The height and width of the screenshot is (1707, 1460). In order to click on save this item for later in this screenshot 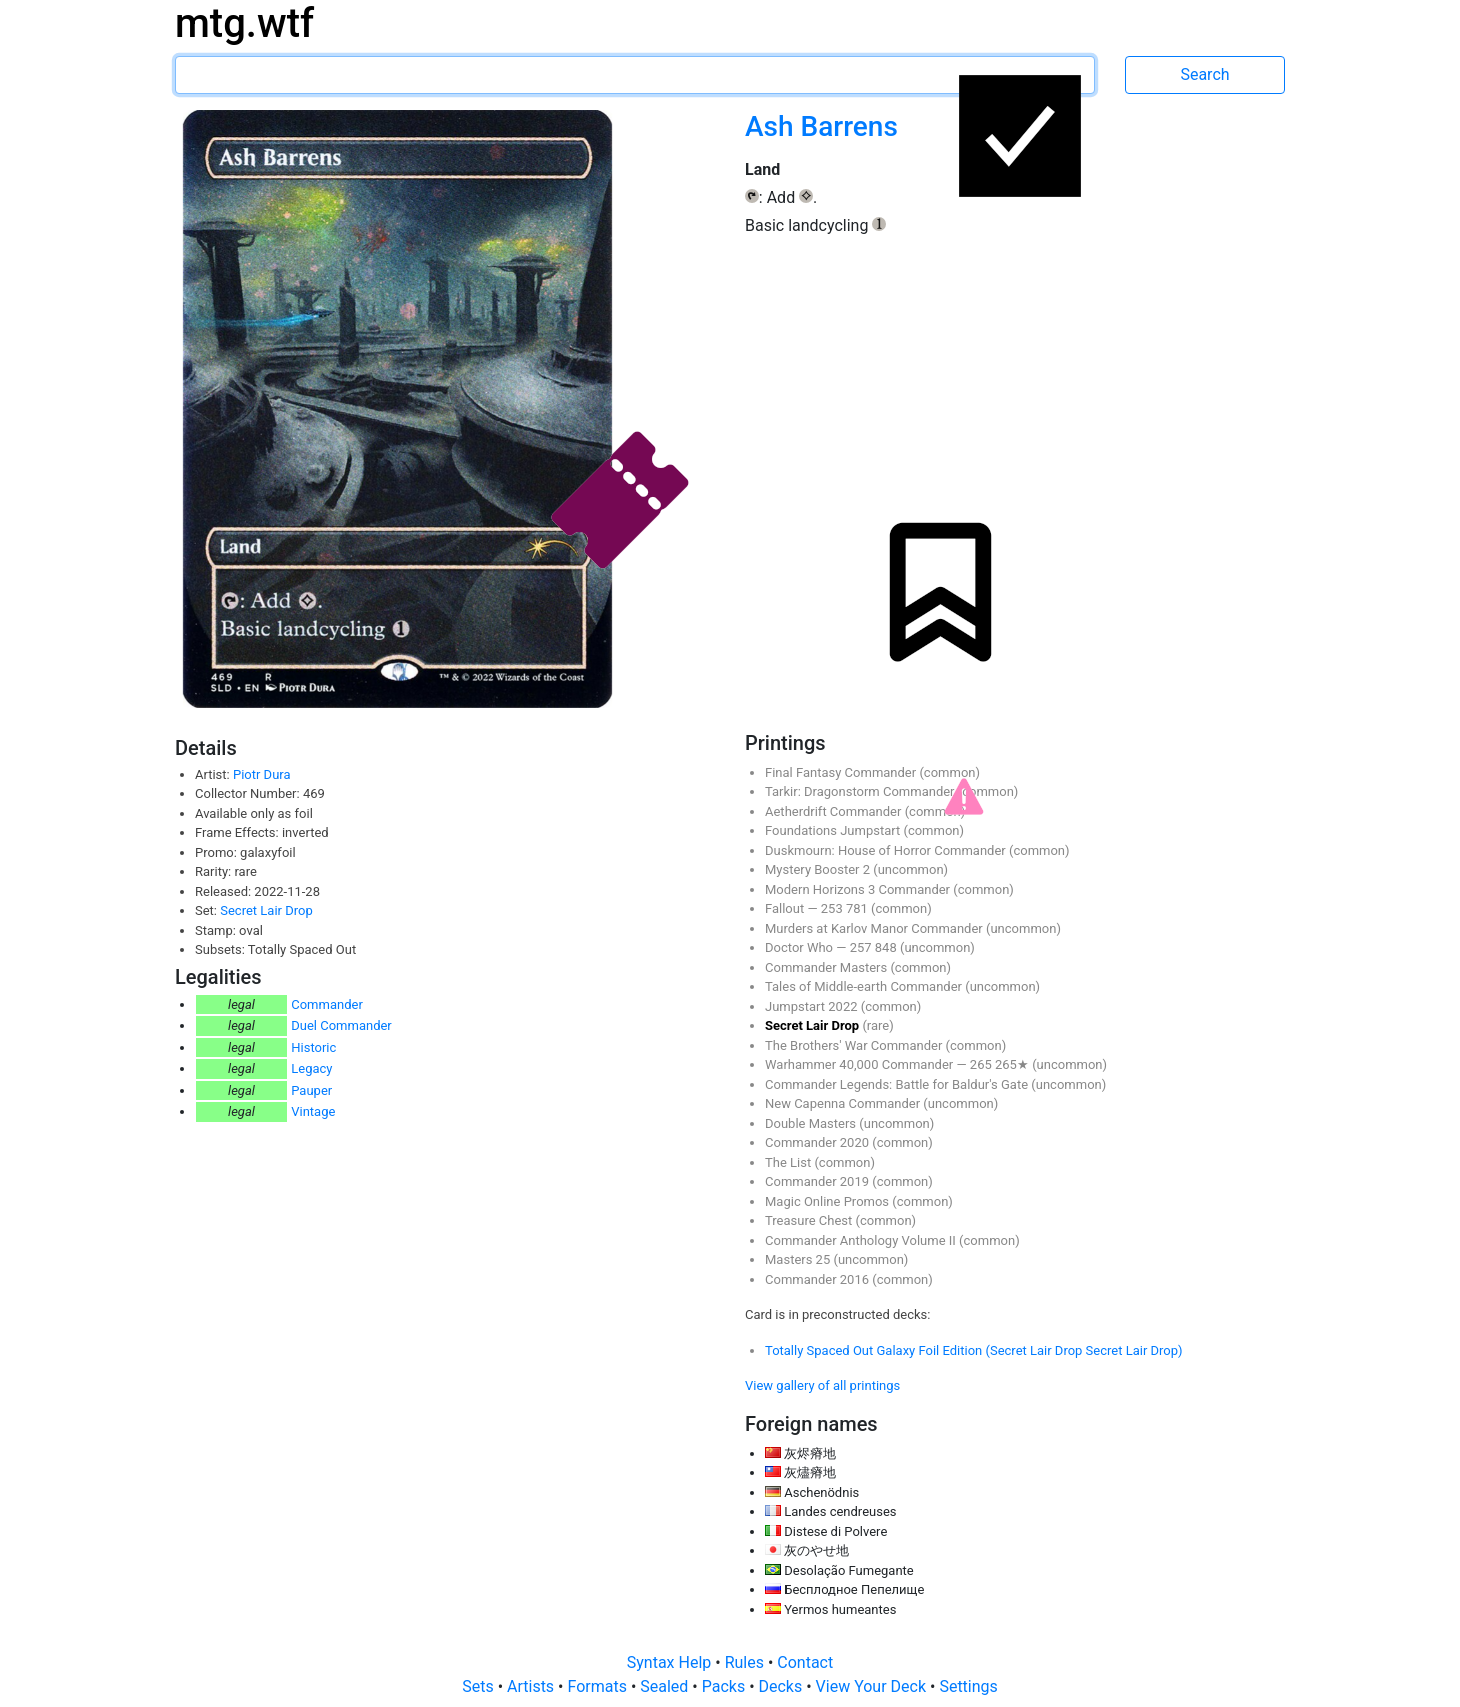, I will do `click(940, 589)`.